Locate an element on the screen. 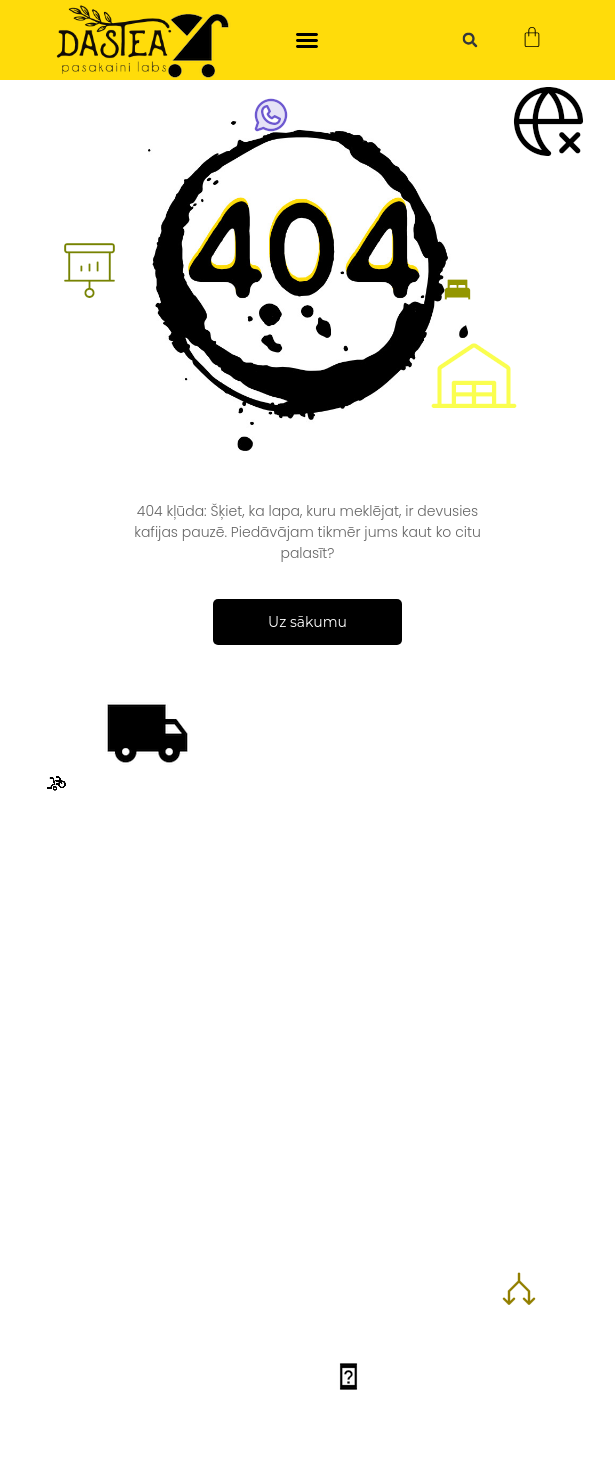 This screenshot has height=1464, width=615. indicates stroller-friendly or family amenities available is located at coordinates (195, 44).